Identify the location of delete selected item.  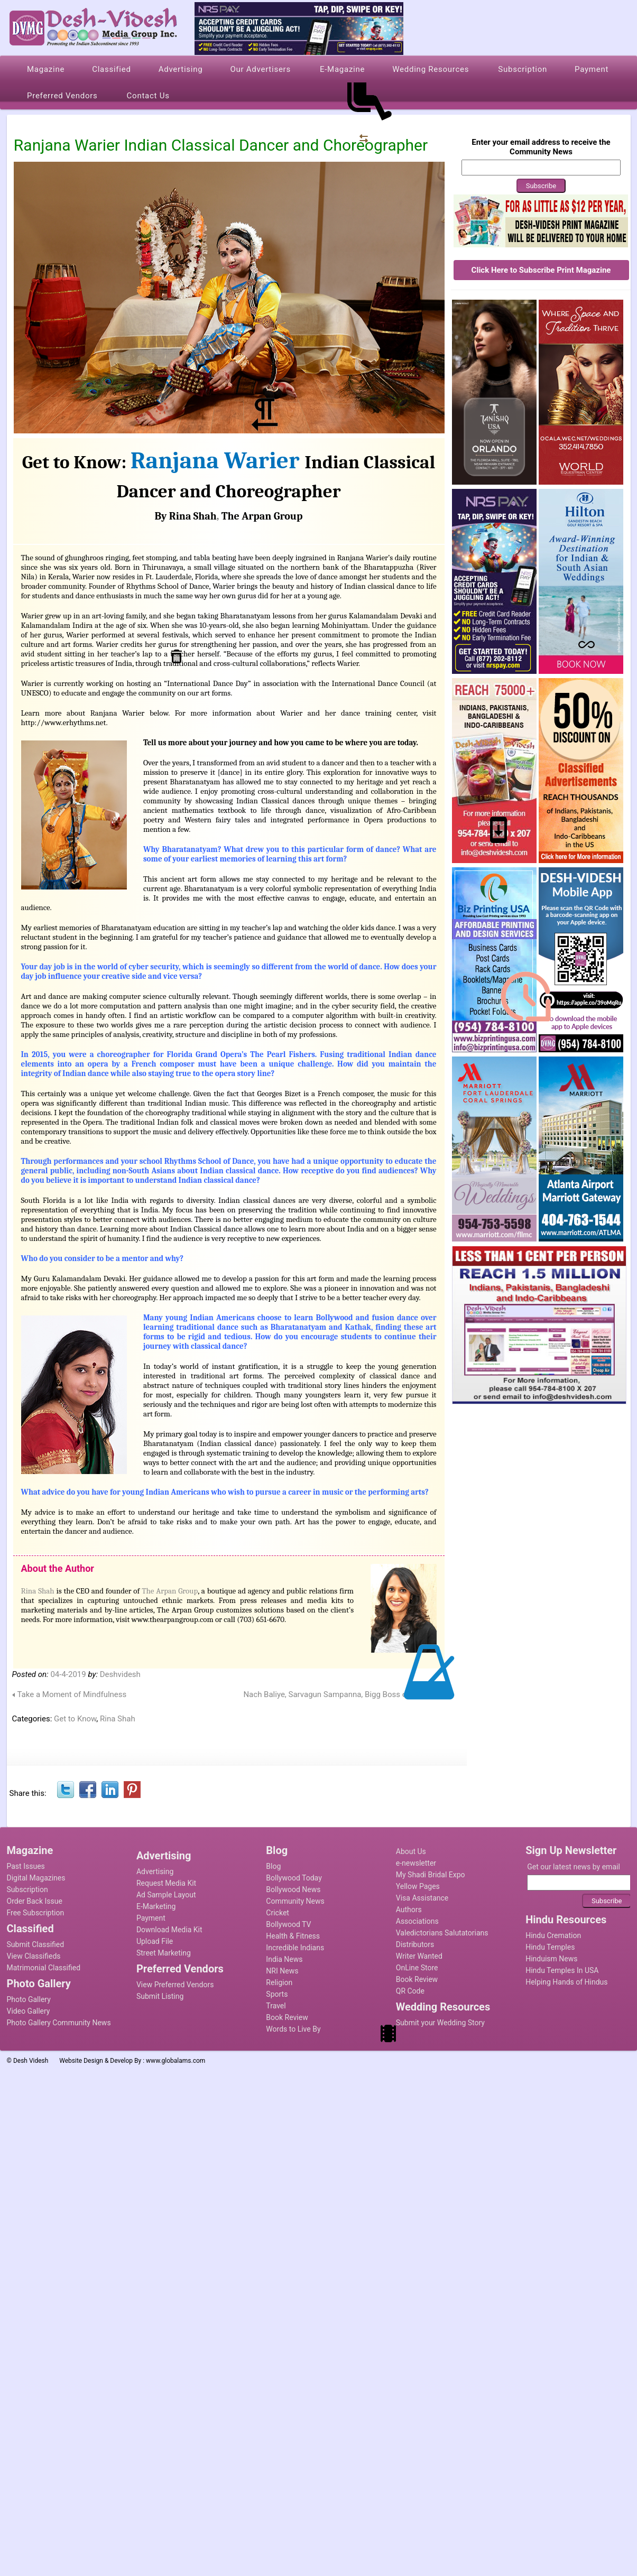
(177, 656).